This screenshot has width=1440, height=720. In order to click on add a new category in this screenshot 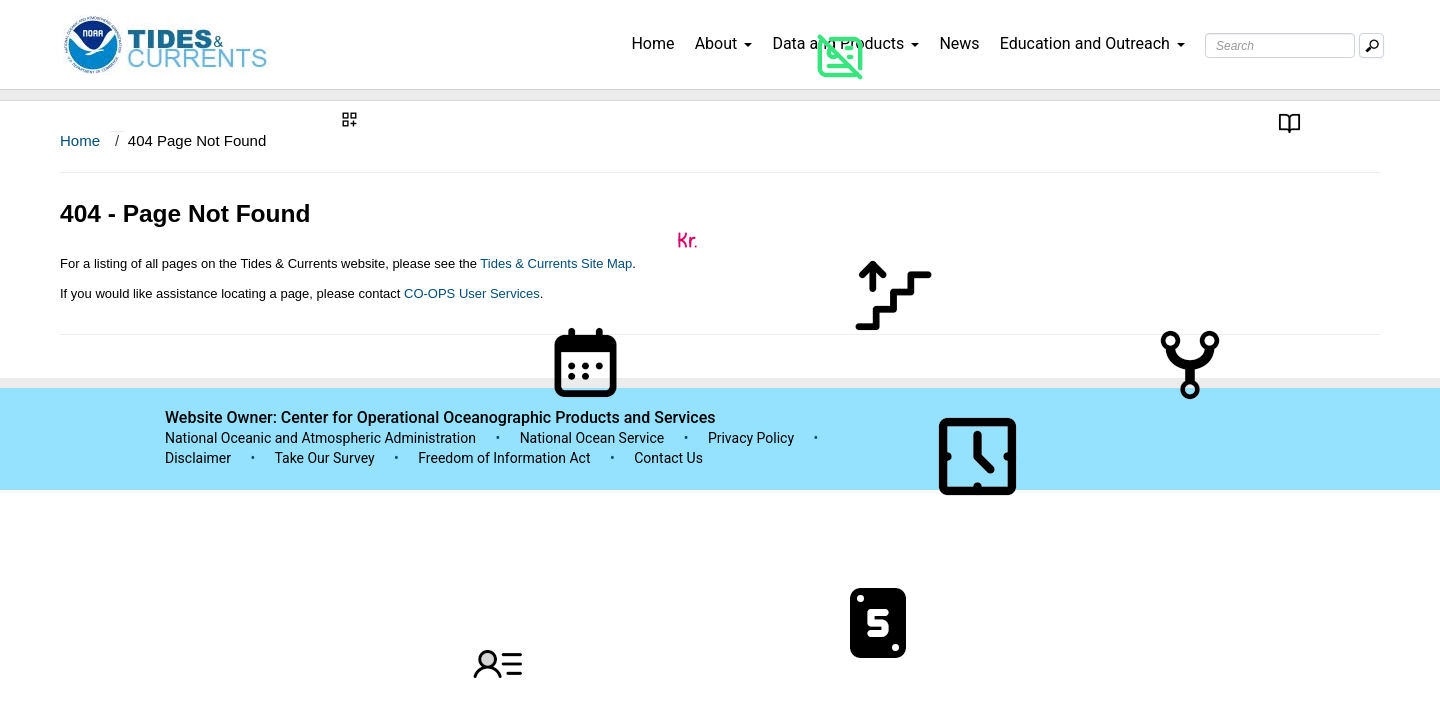, I will do `click(349, 119)`.